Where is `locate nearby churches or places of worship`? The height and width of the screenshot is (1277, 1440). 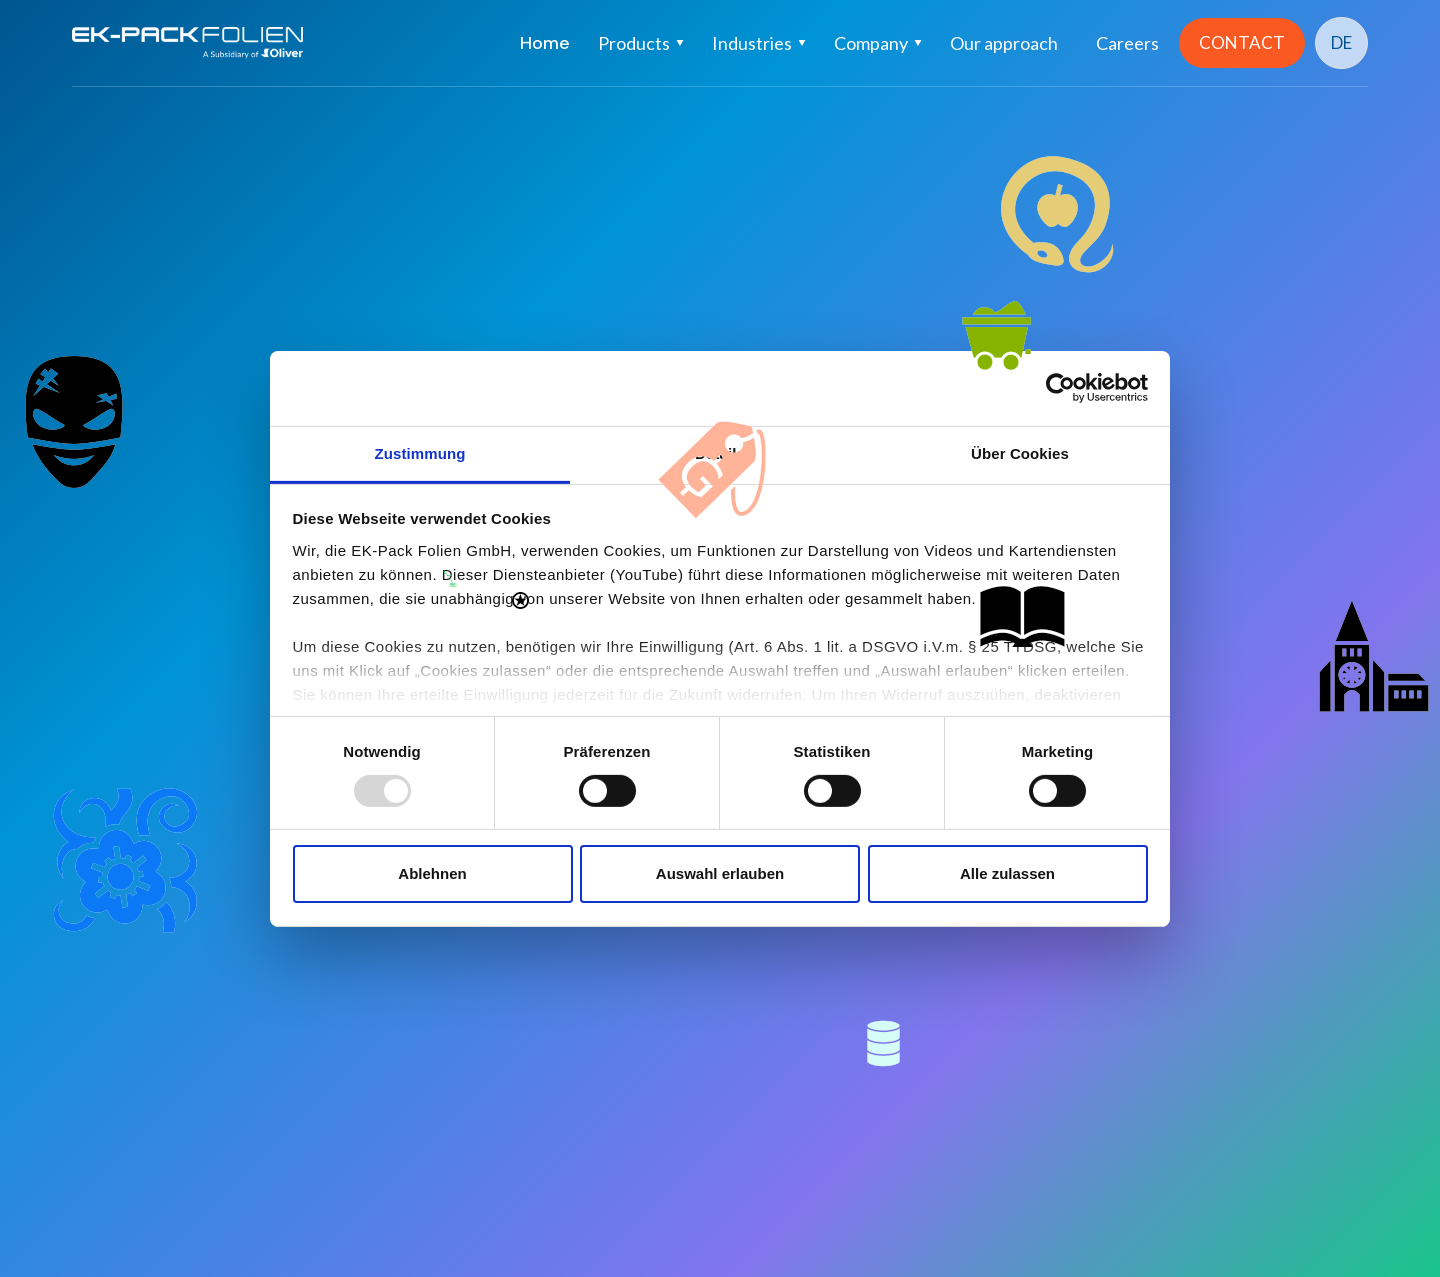
locate nearby churches or places of worship is located at coordinates (1374, 656).